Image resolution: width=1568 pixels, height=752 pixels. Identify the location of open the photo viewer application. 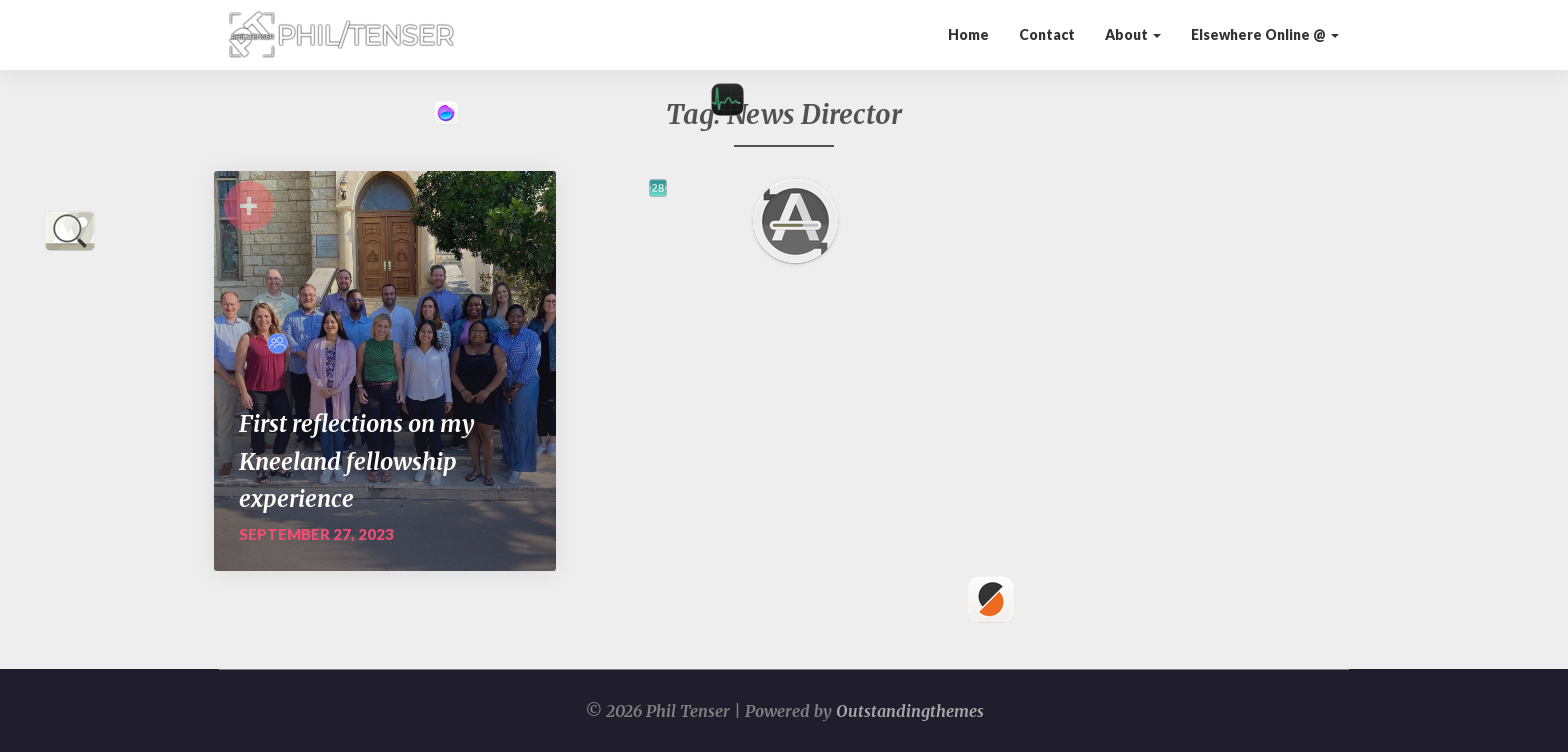
(70, 231).